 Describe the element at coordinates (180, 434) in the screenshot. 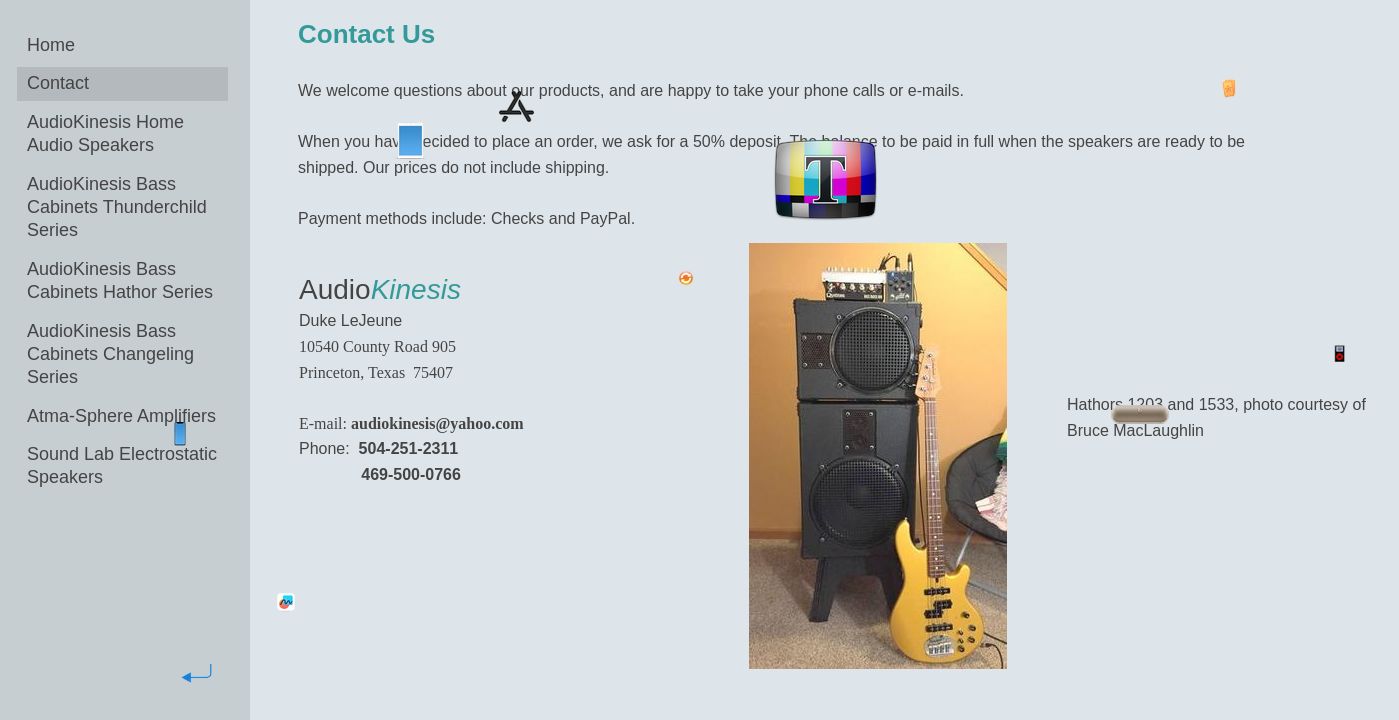

I see `iPhone 12 mini device icon` at that location.